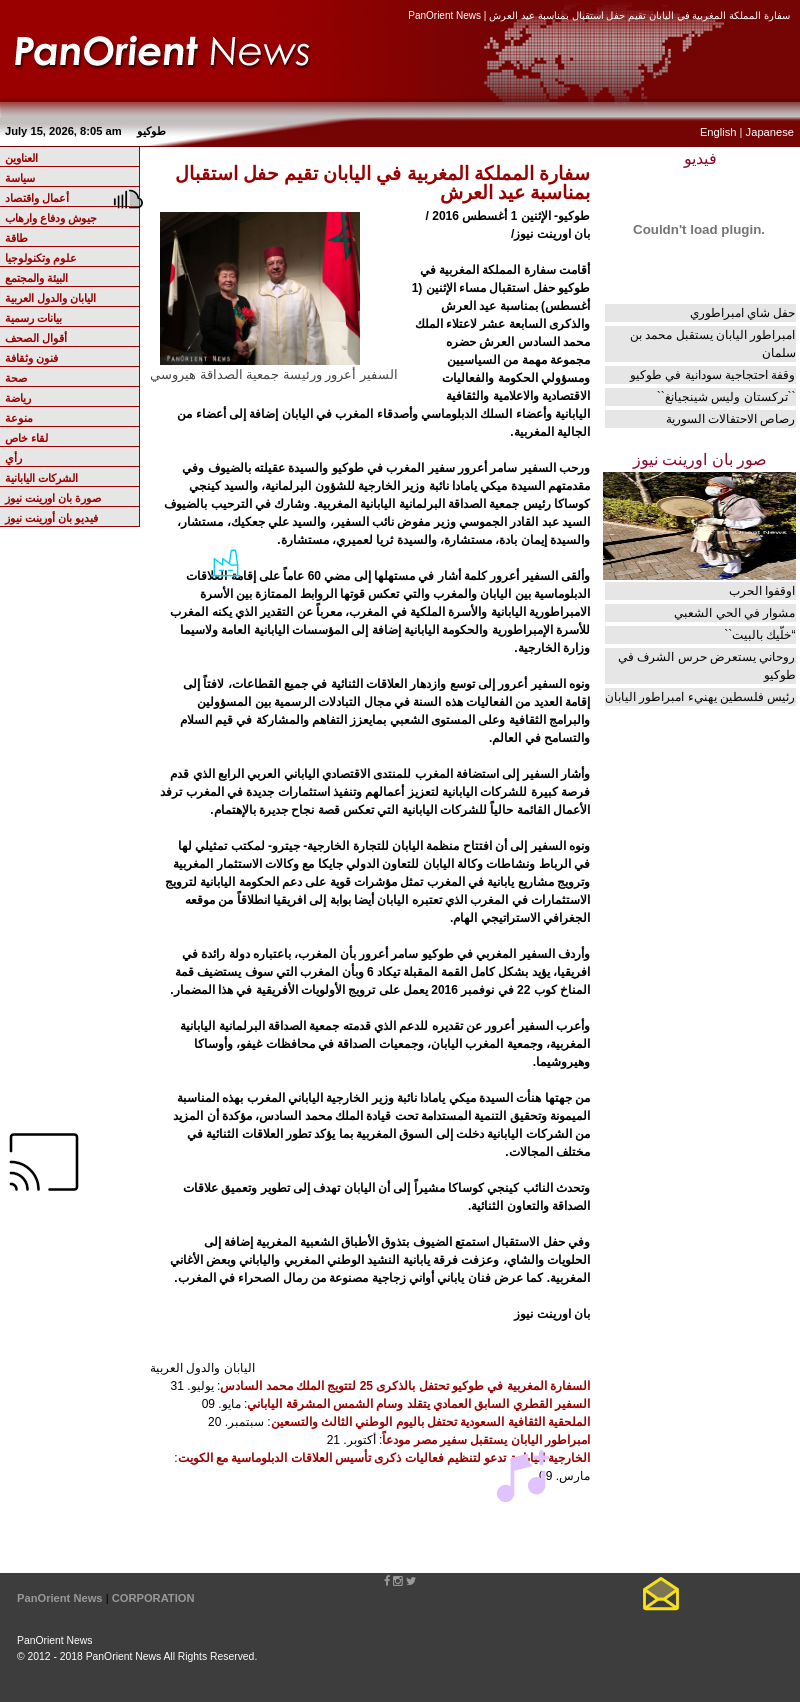 The image size is (800, 1702). I want to click on add a new song to your library, so click(524, 1477).